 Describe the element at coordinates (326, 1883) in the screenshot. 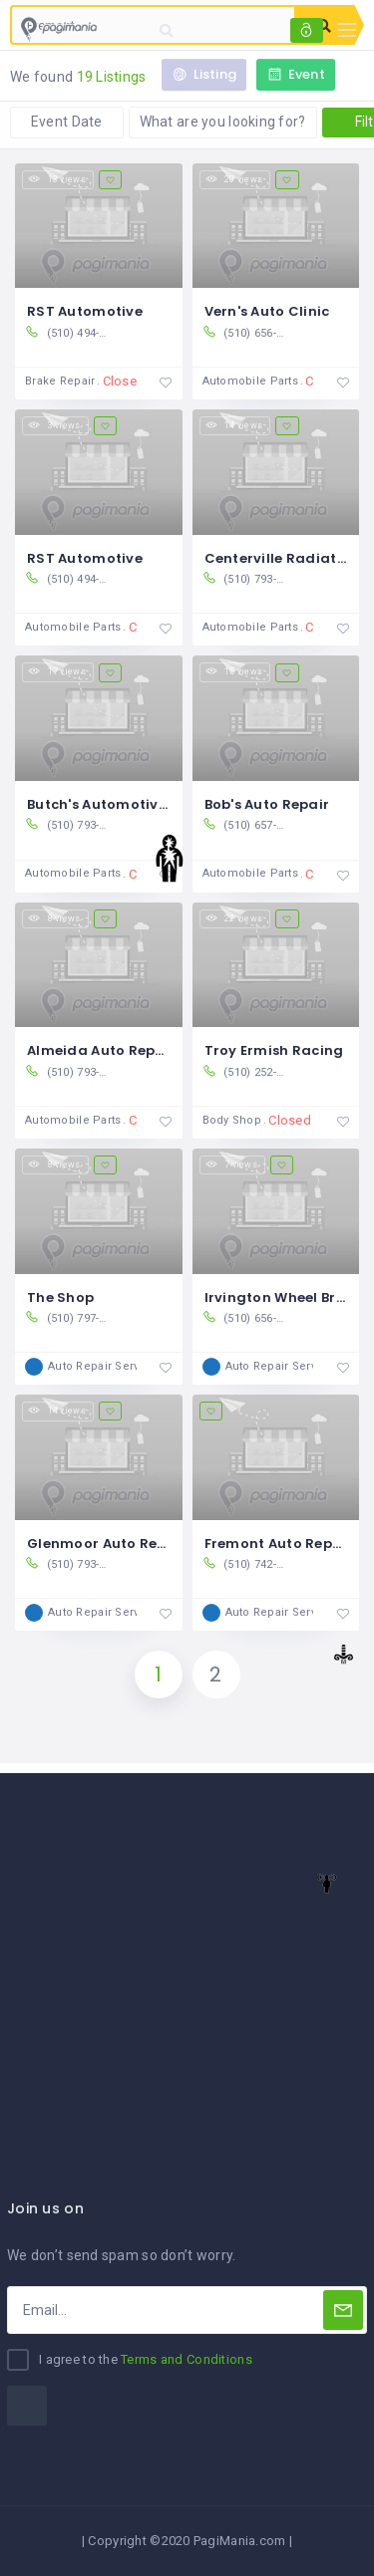

I see `indicates active awareness or alert mode` at that location.